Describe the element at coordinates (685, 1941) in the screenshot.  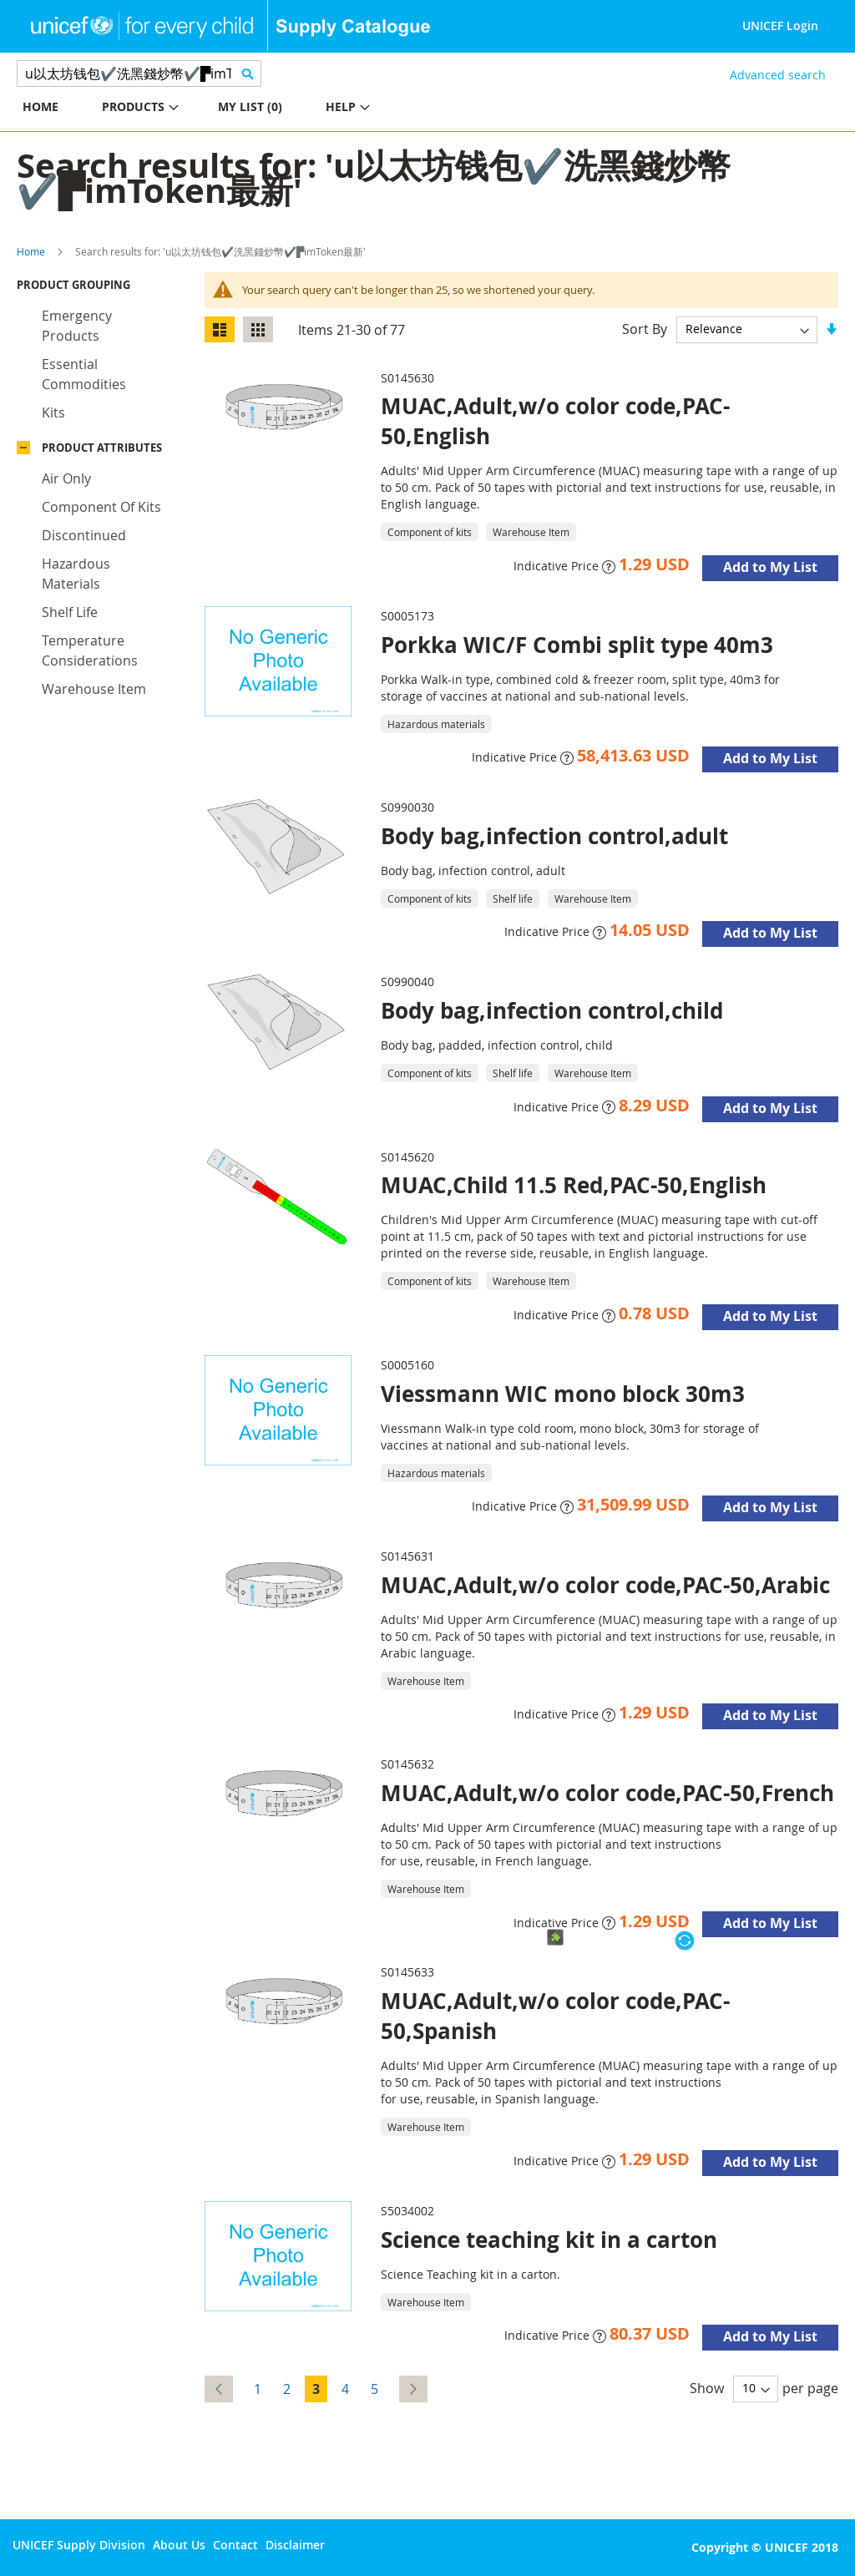
I see `indicates file is syncing with shared folder` at that location.